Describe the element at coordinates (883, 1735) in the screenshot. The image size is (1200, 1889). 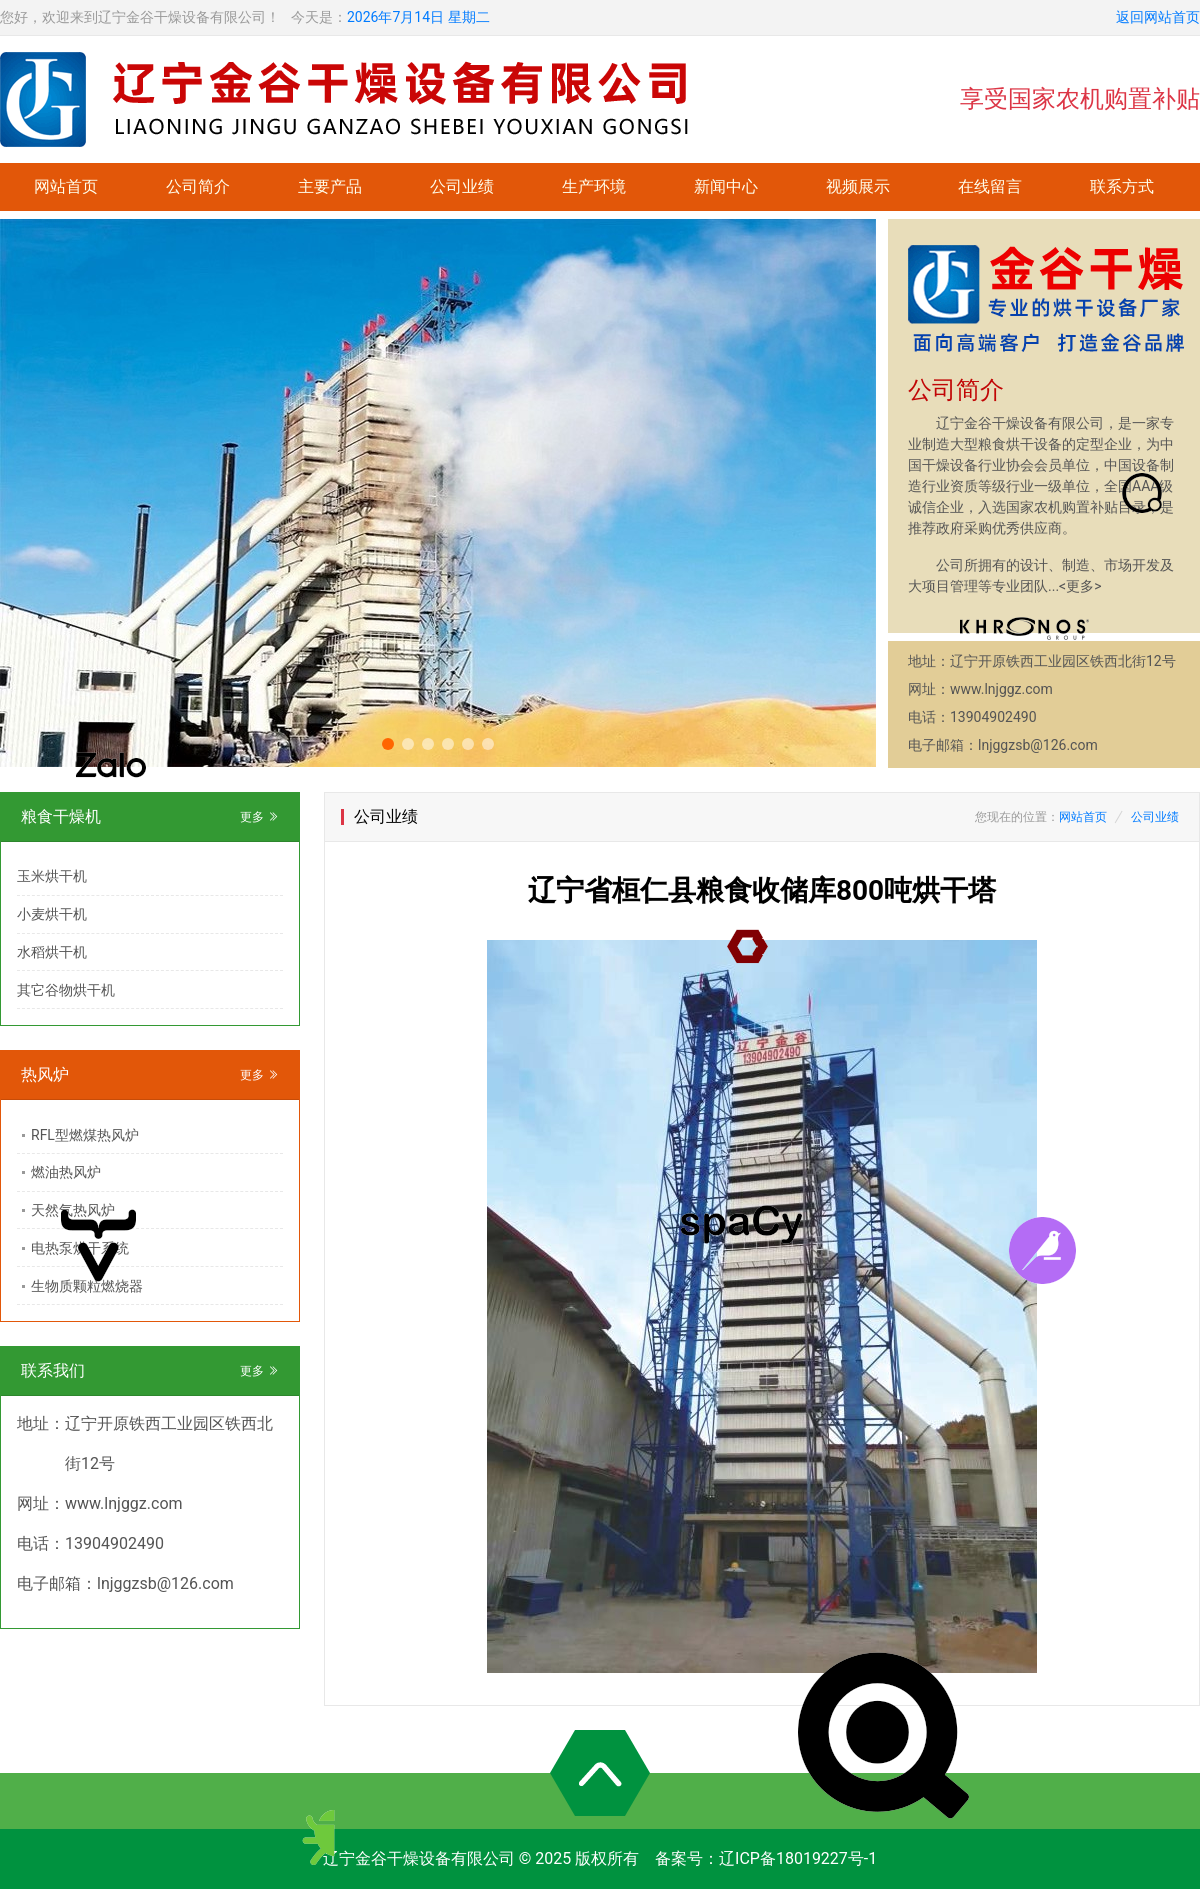
I see `open Qlik analytics application` at that location.